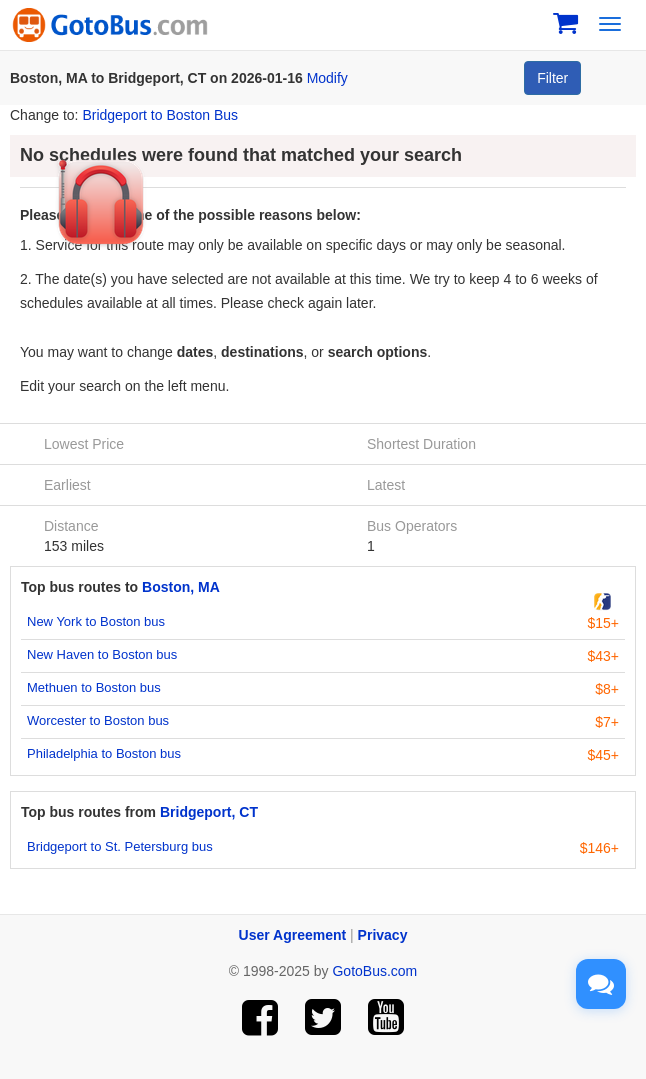 Image resolution: width=646 pixels, height=1079 pixels. I want to click on open audio sharing app, so click(101, 202).